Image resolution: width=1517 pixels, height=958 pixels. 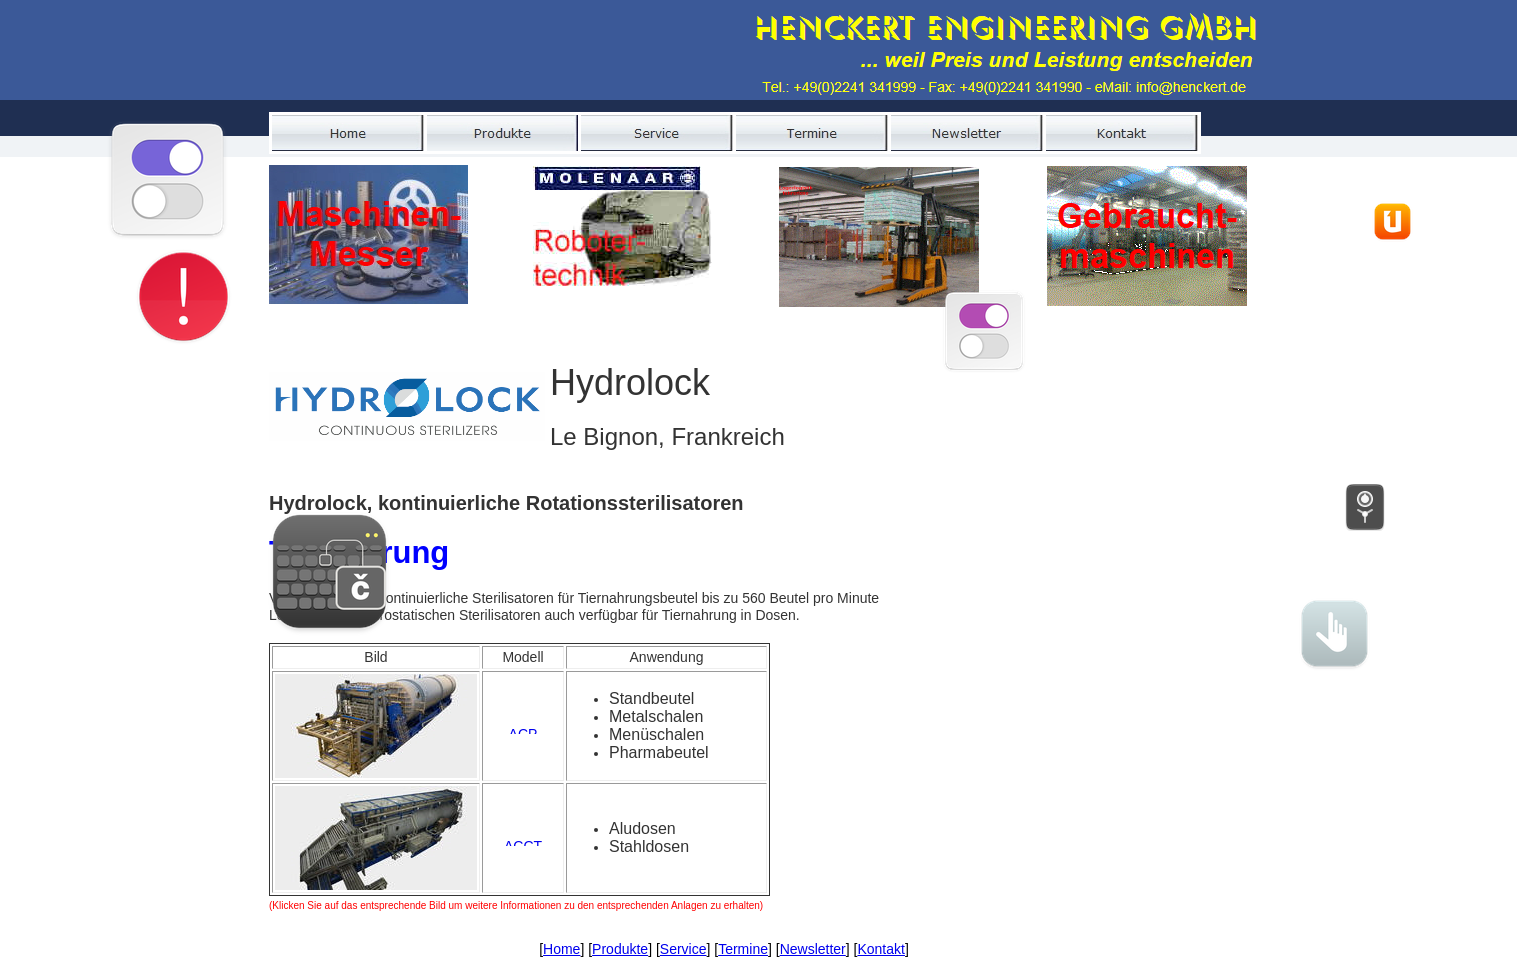 What do you see at coordinates (167, 179) in the screenshot?
I see `open gnome tweaks to customize desktop settings` at bounding box center [167, 179].